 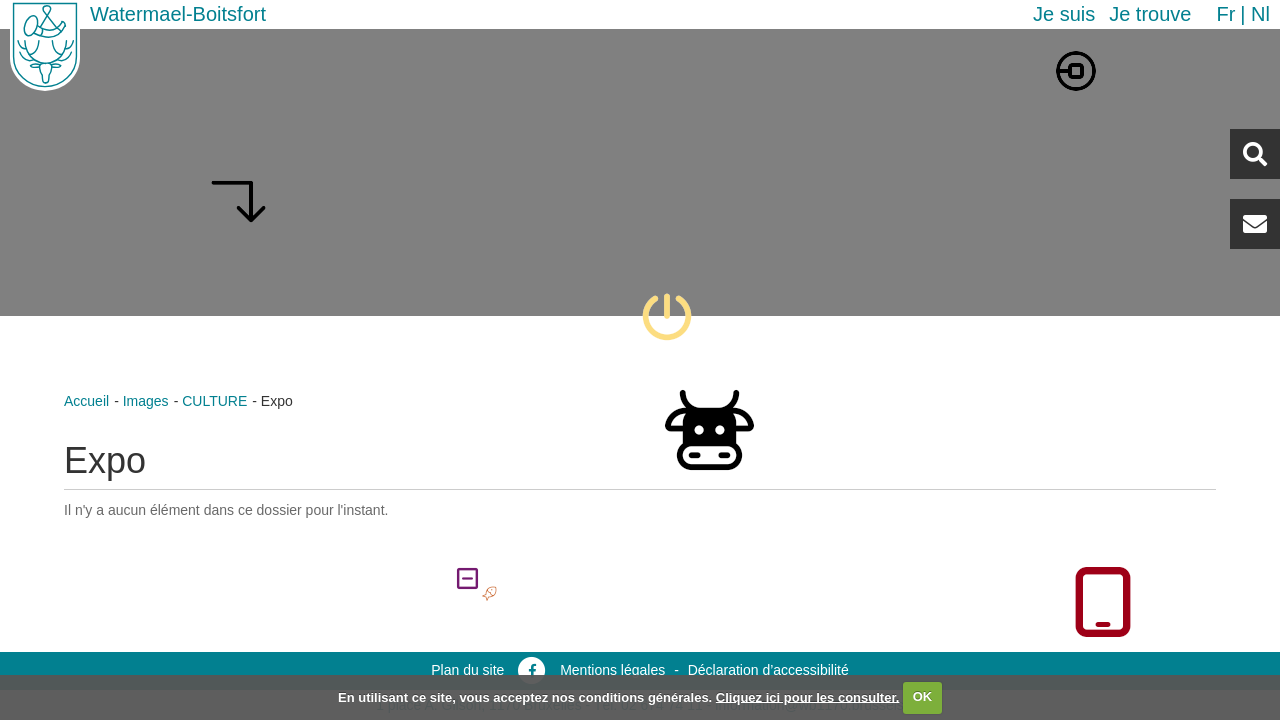 What do you see at coordinates (667, 316) in the screenshot?
I see `turn device on or off` at bounding box center [667, 316].